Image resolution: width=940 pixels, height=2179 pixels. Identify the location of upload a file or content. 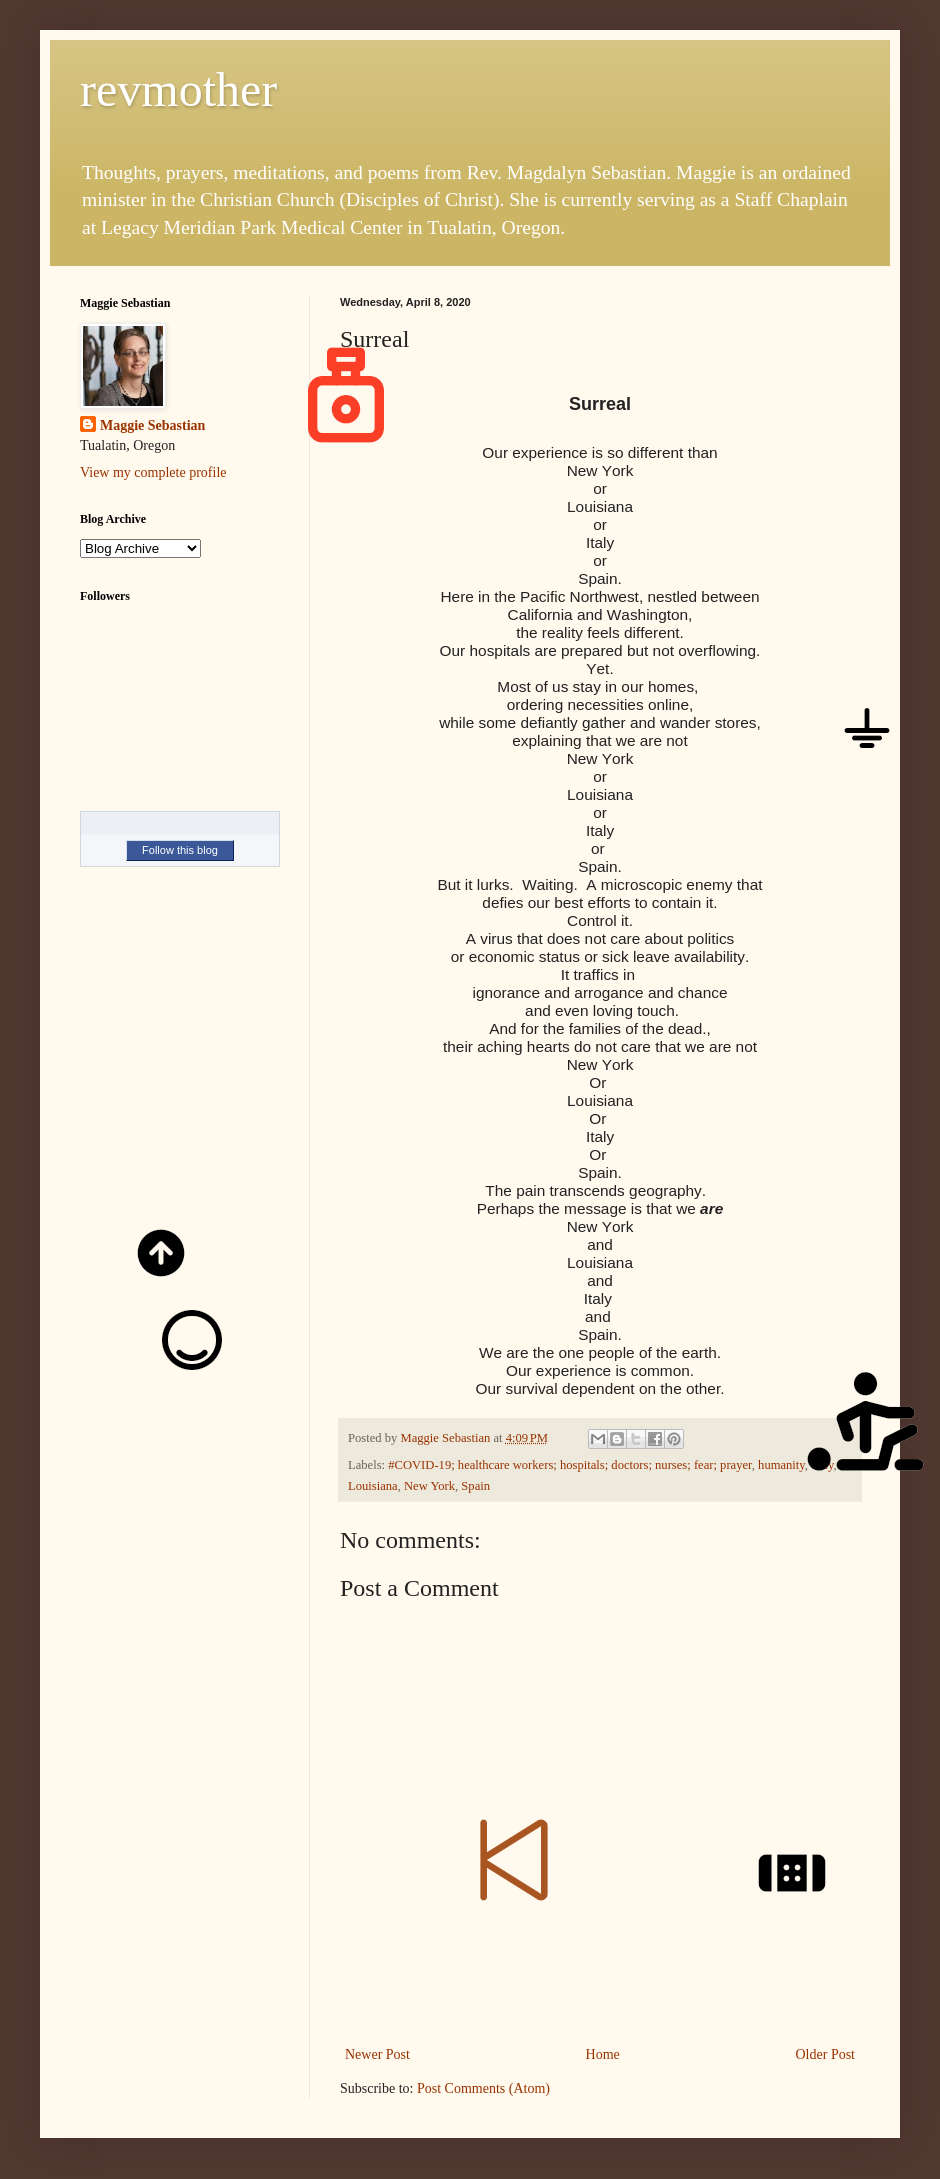
(161, 1253).